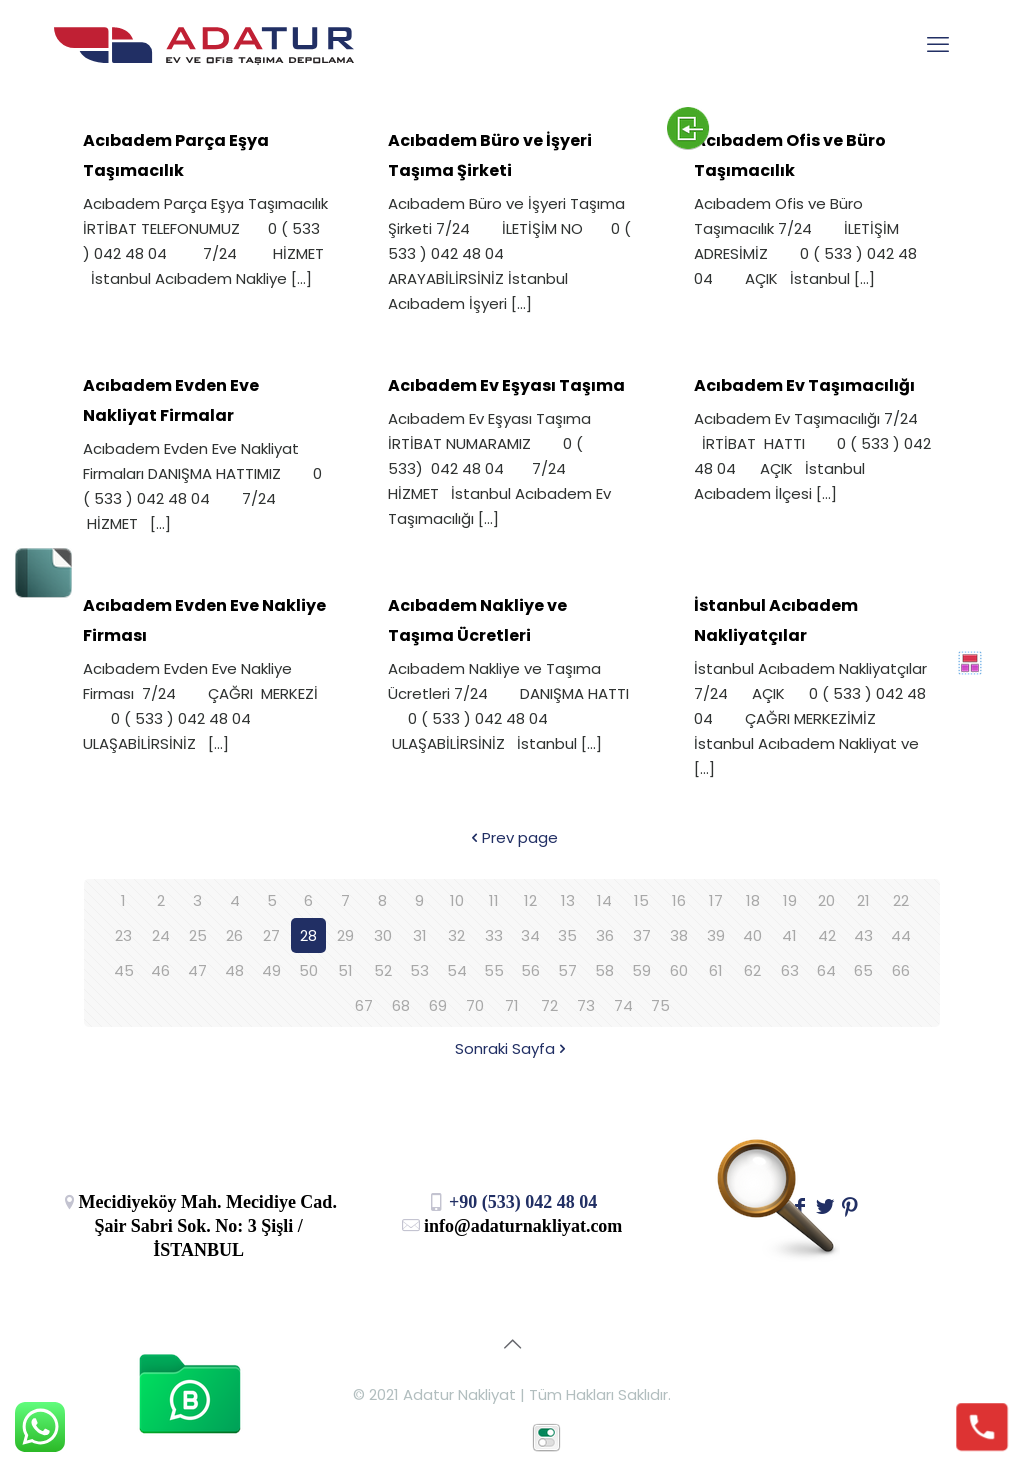 The height and width of the screenshot is (1467, 1024). Describe the element at coordinates (688, 128) in the screenshot. I see `log out of your current session` at that location.